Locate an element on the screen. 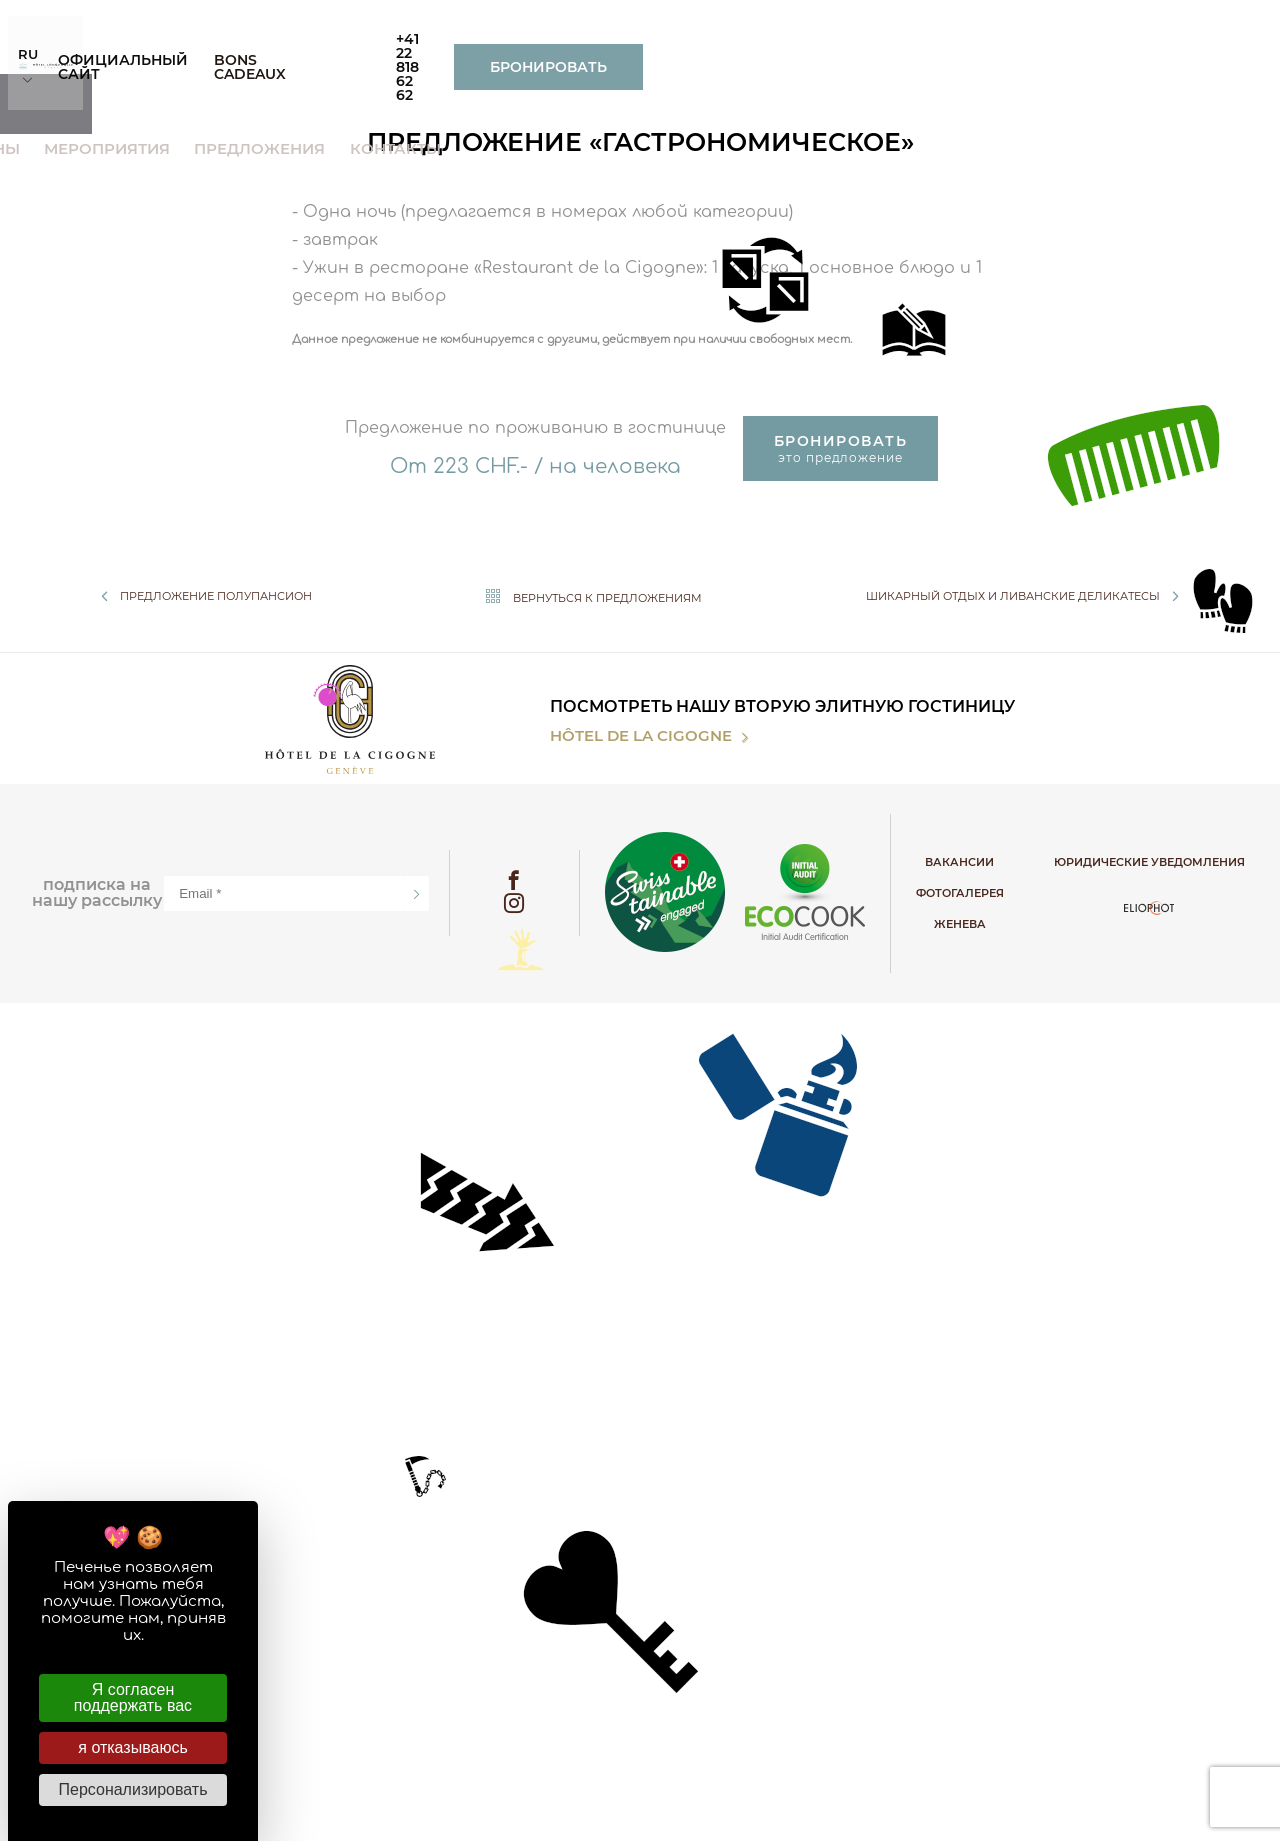  ignite or activate a fire-related feature is located at coordinates (778, 1115).